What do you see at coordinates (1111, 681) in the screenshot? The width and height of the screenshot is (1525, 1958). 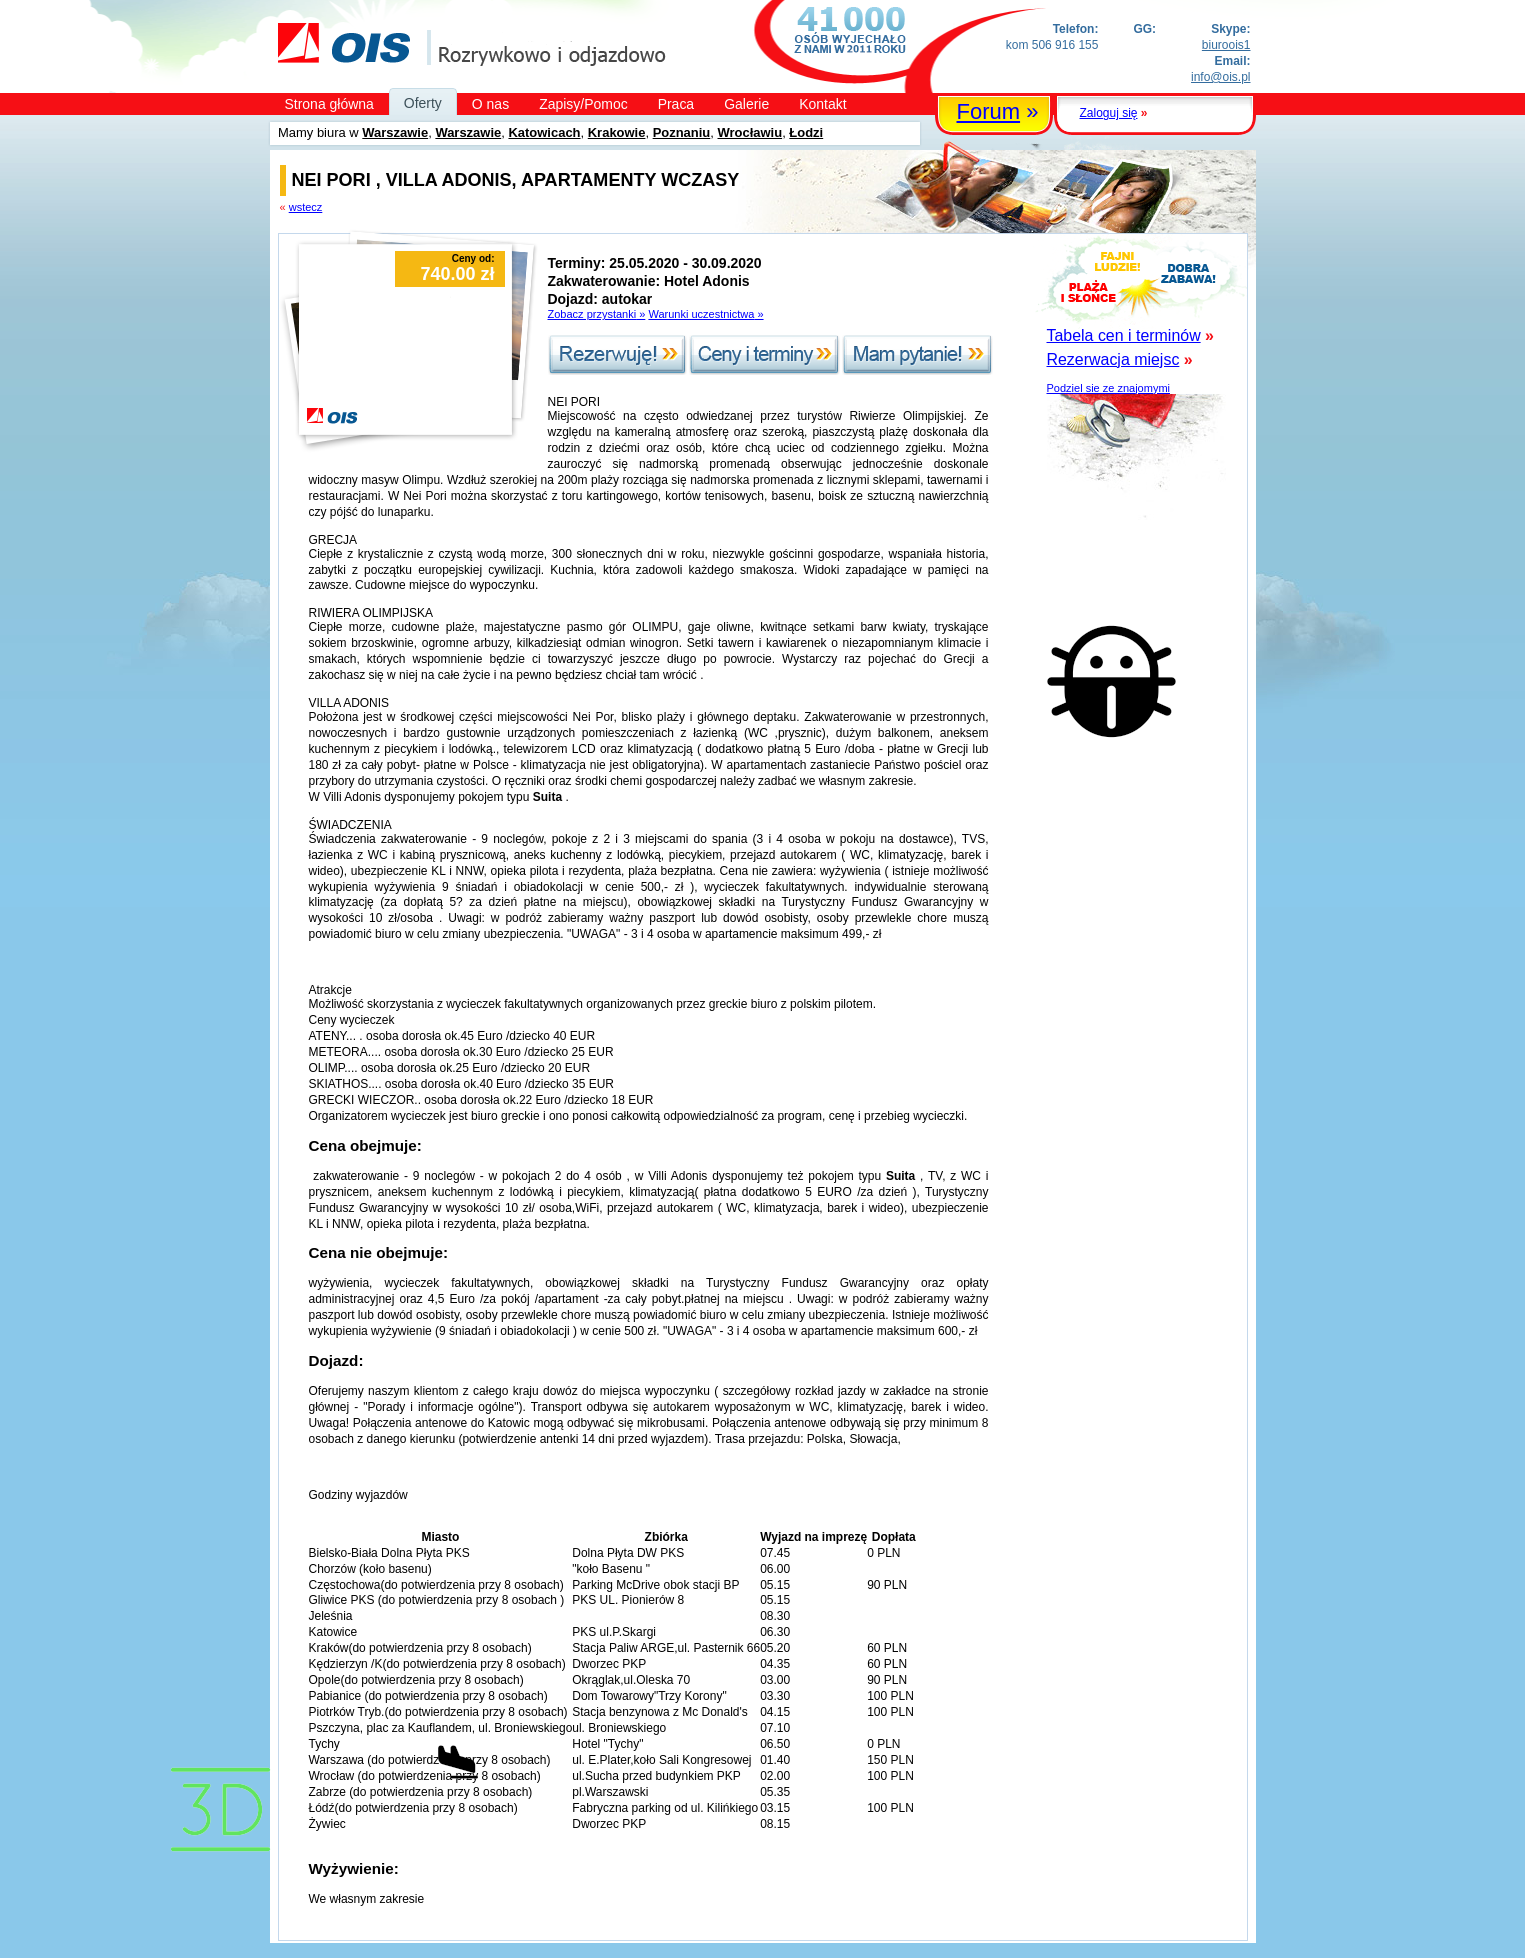 I see `report a bug or issue` at bounding box center [1111, 681].